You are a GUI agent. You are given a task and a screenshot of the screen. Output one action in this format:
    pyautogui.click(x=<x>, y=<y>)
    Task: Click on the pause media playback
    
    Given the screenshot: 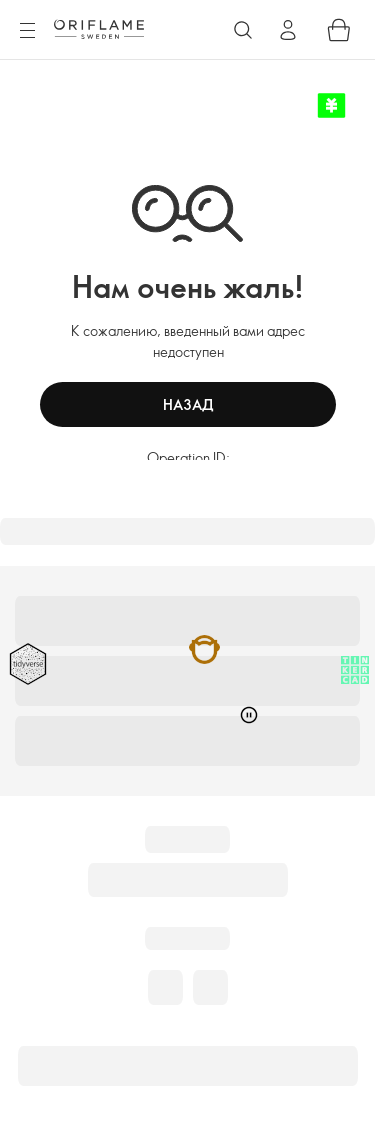 What is the action you would take?
    pyautogui.click(x=249, y=715)
    